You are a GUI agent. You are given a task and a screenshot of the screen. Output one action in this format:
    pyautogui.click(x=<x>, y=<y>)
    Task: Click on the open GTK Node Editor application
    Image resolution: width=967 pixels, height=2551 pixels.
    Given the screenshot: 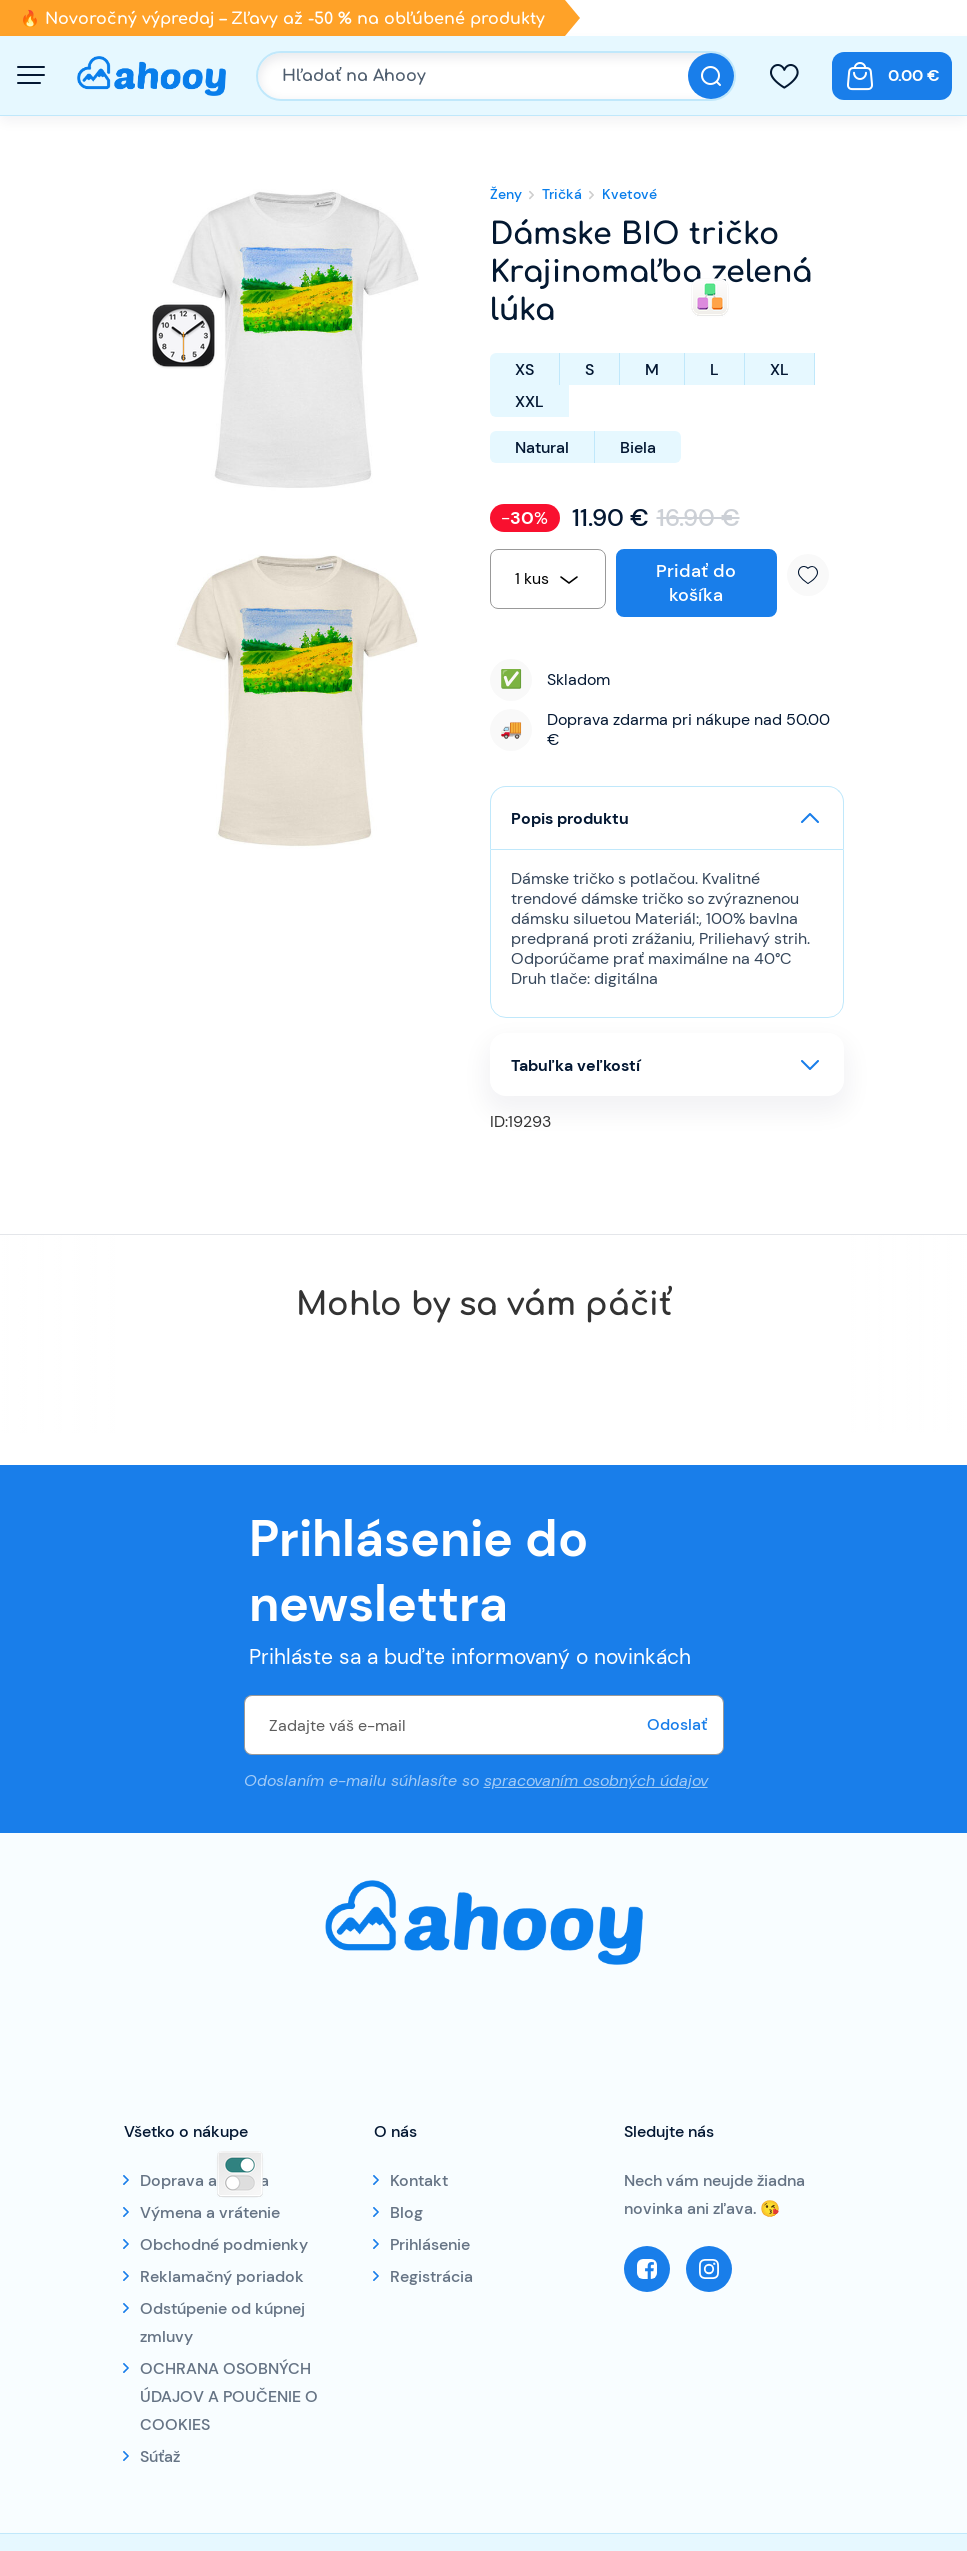 What is the action you would take?
    pyautogui.click(x=710, y=297)
    